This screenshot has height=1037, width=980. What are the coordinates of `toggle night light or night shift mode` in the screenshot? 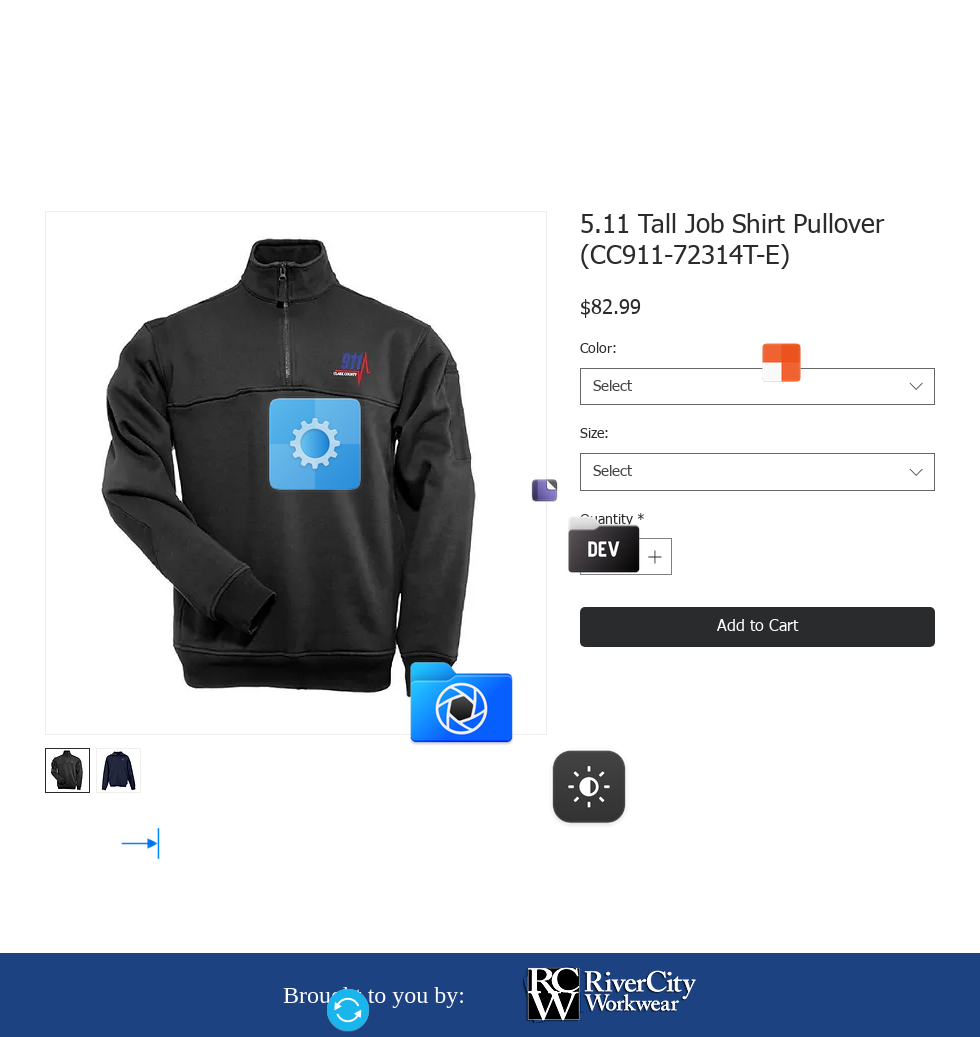 It's located at (589, 788).